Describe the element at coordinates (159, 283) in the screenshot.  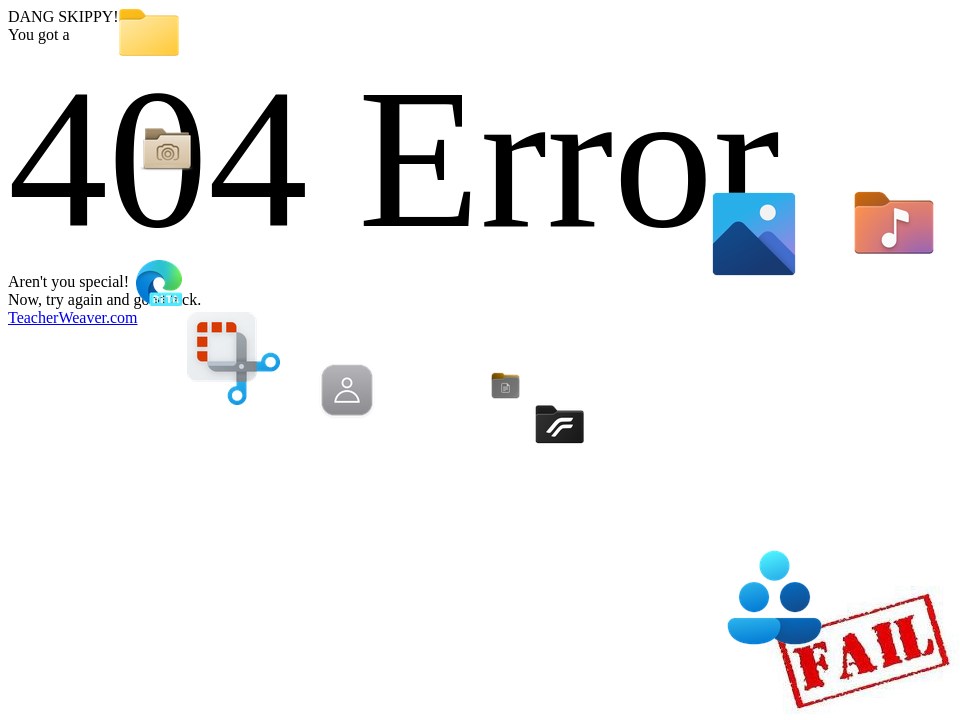
I see `launch microsoft edge beta browser` at that location.